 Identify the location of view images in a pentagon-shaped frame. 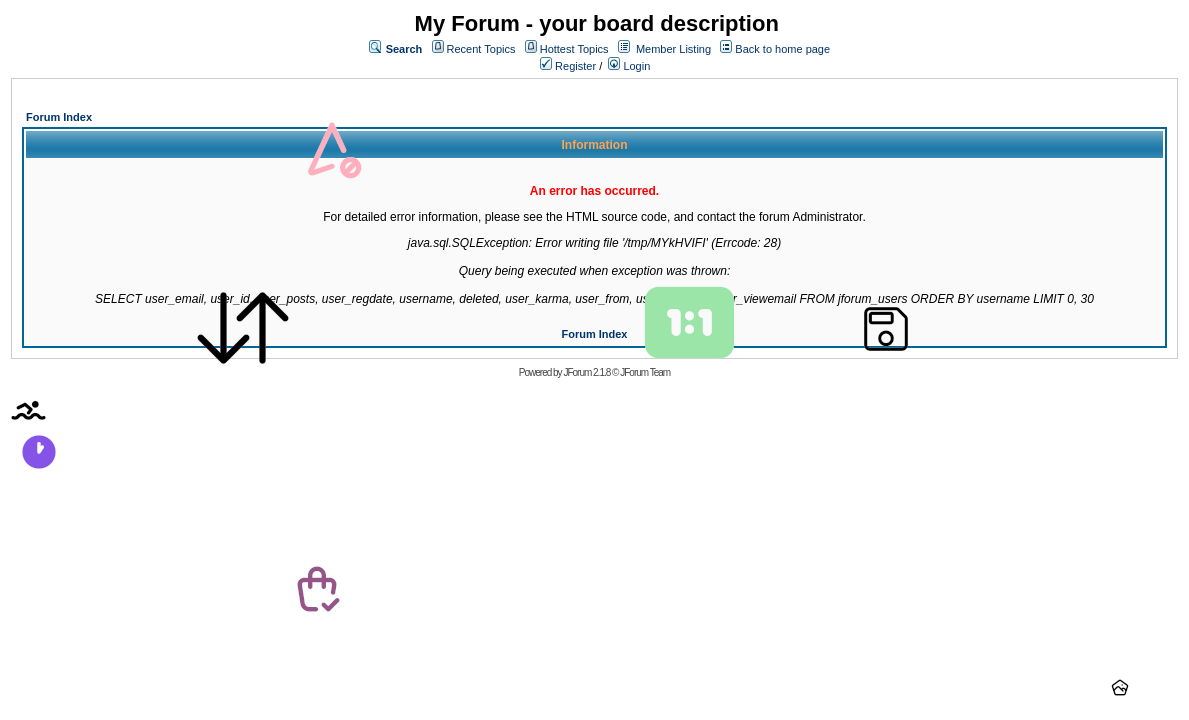
(1120, 688).